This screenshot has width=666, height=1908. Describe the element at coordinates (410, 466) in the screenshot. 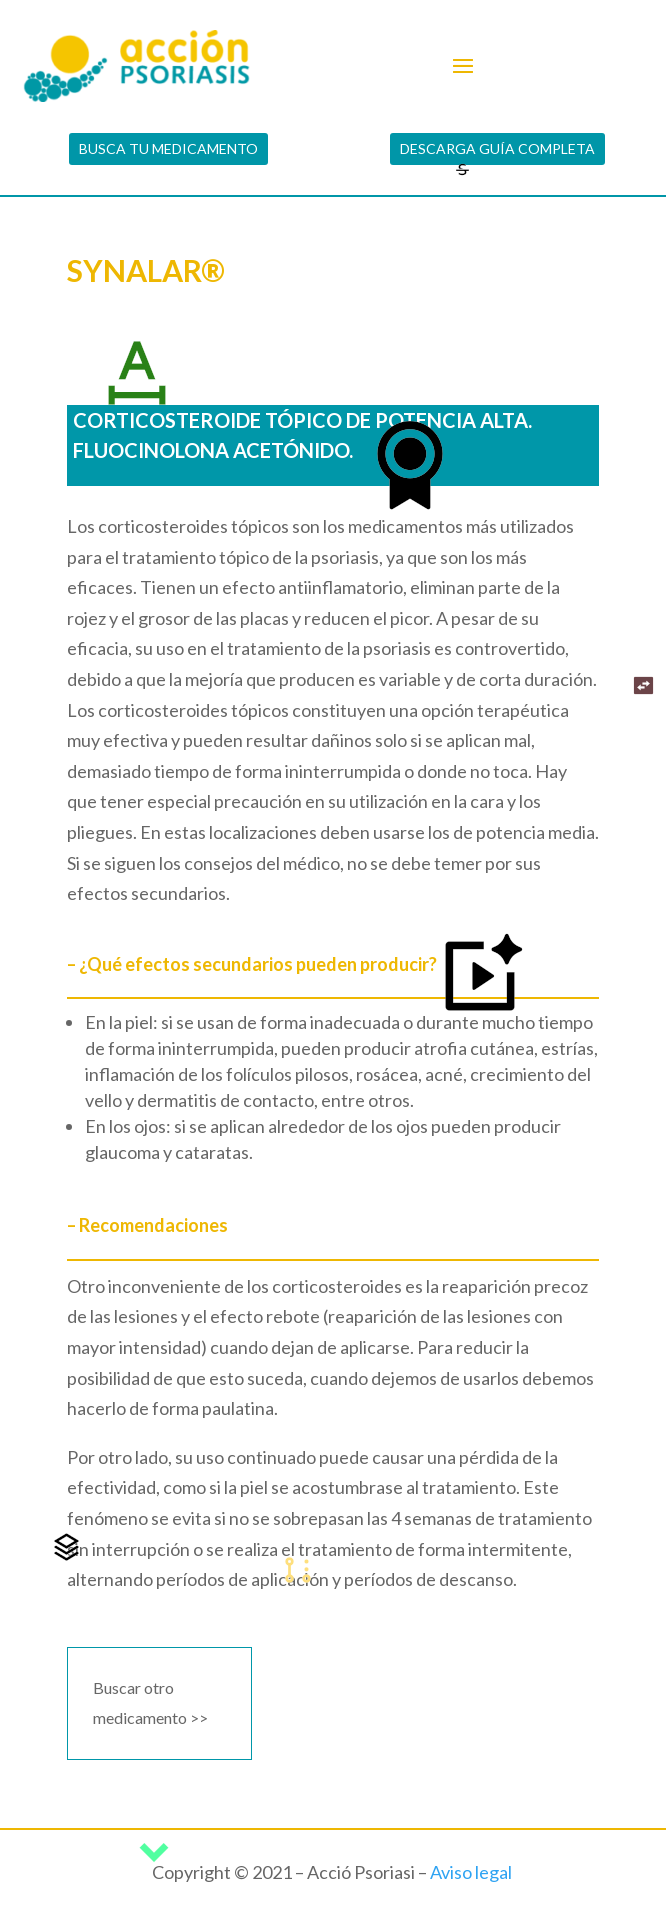

I see `view achievements or awards` at that location.